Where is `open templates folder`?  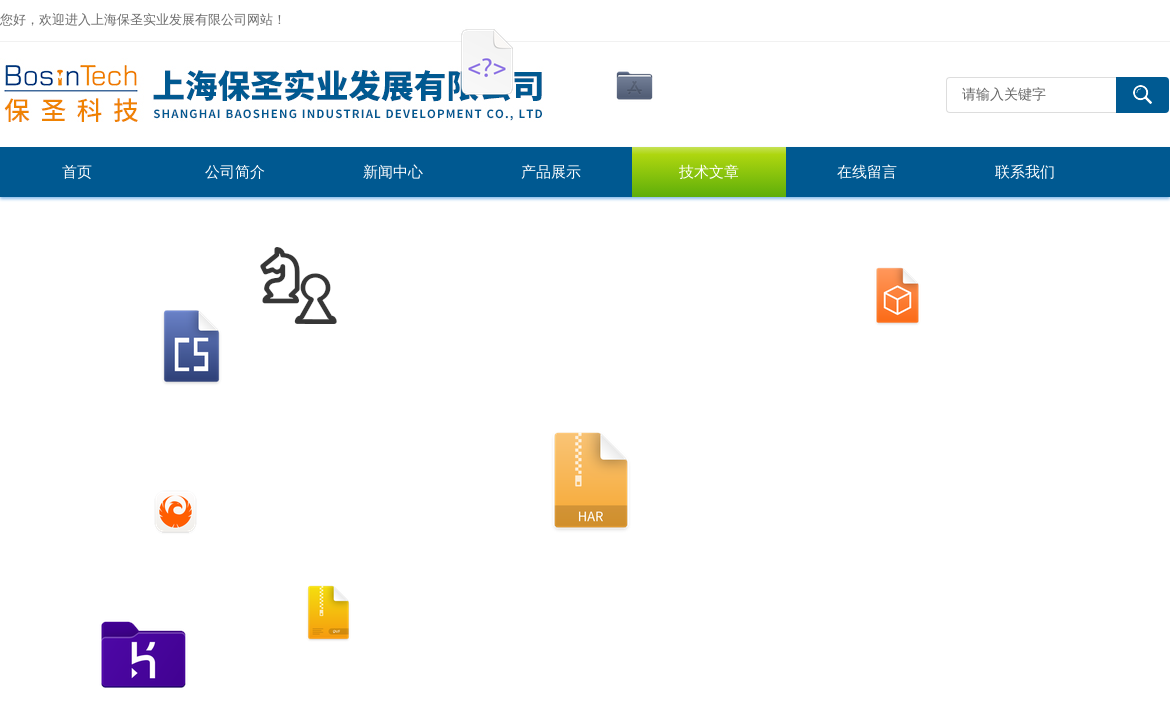
open templates folder is located at coordinates (634, 85).